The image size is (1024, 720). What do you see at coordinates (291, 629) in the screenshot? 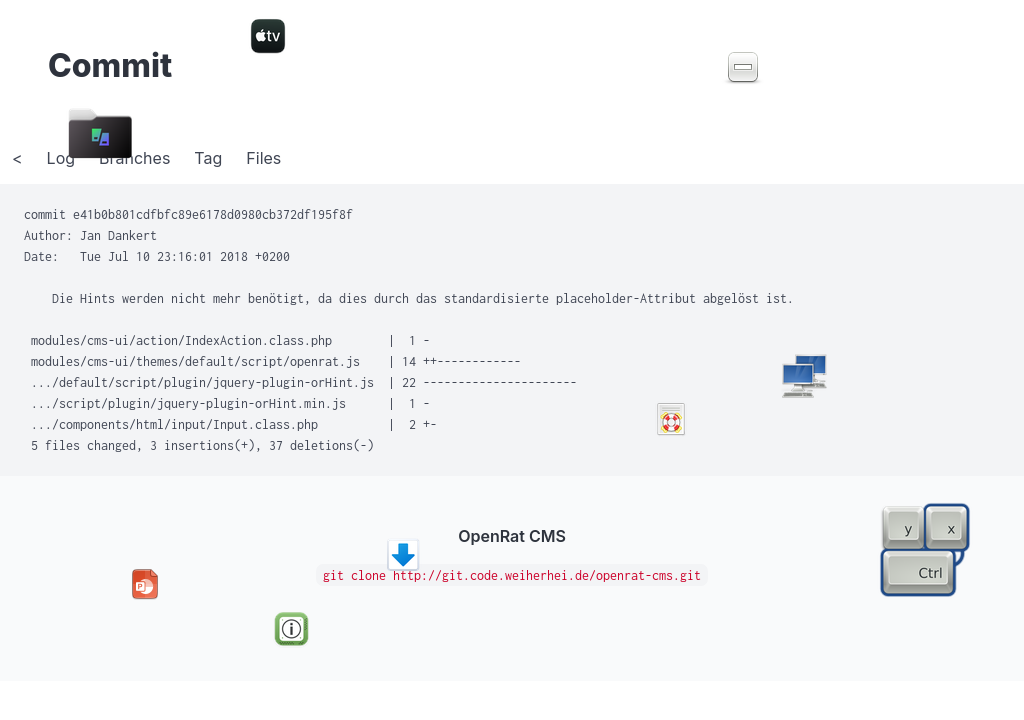
I see `view hardware information and system specs` at bounding box center [291, 629].